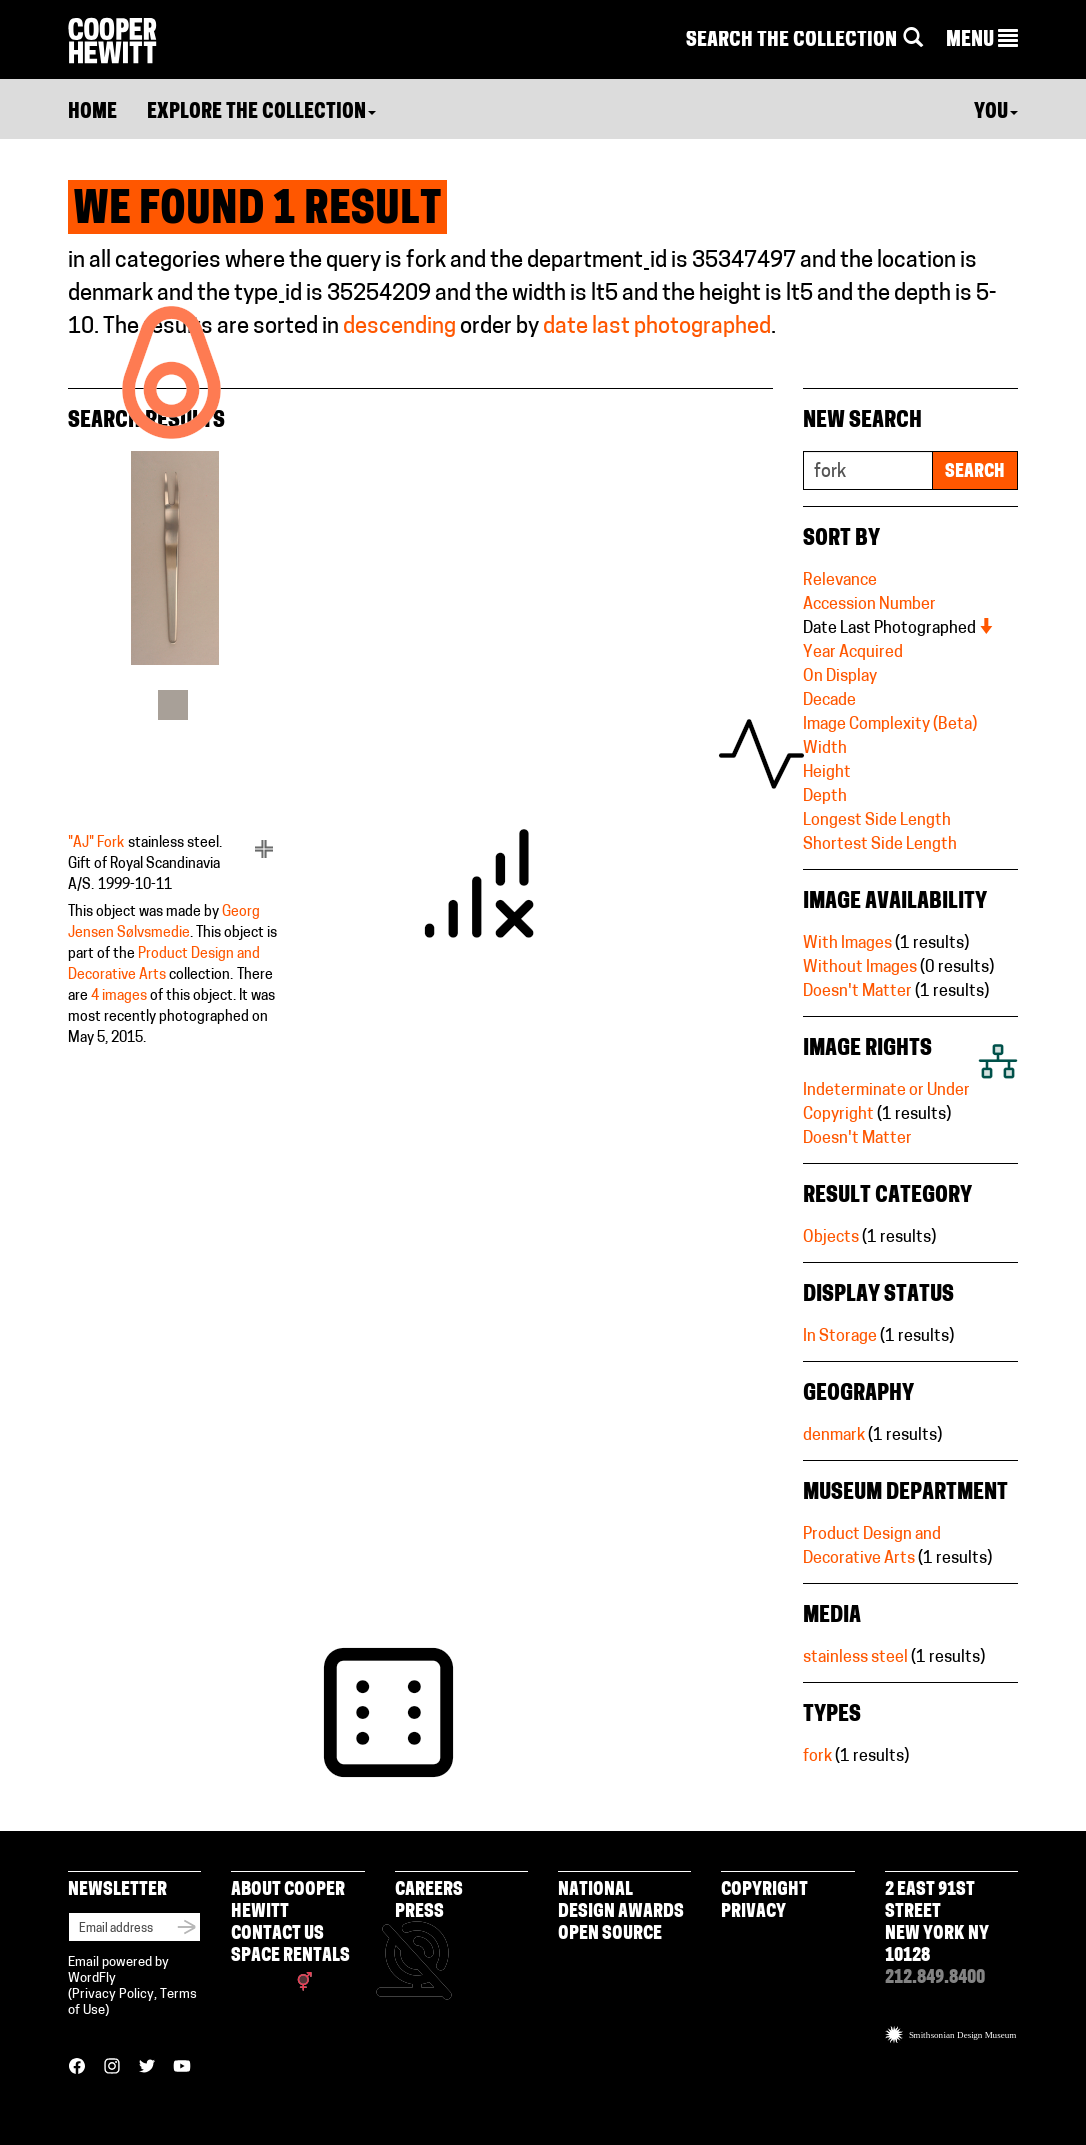 This screenshot has height=2145, width=1086. I want to click on view network topology or connected devices, so click(998, 1062).